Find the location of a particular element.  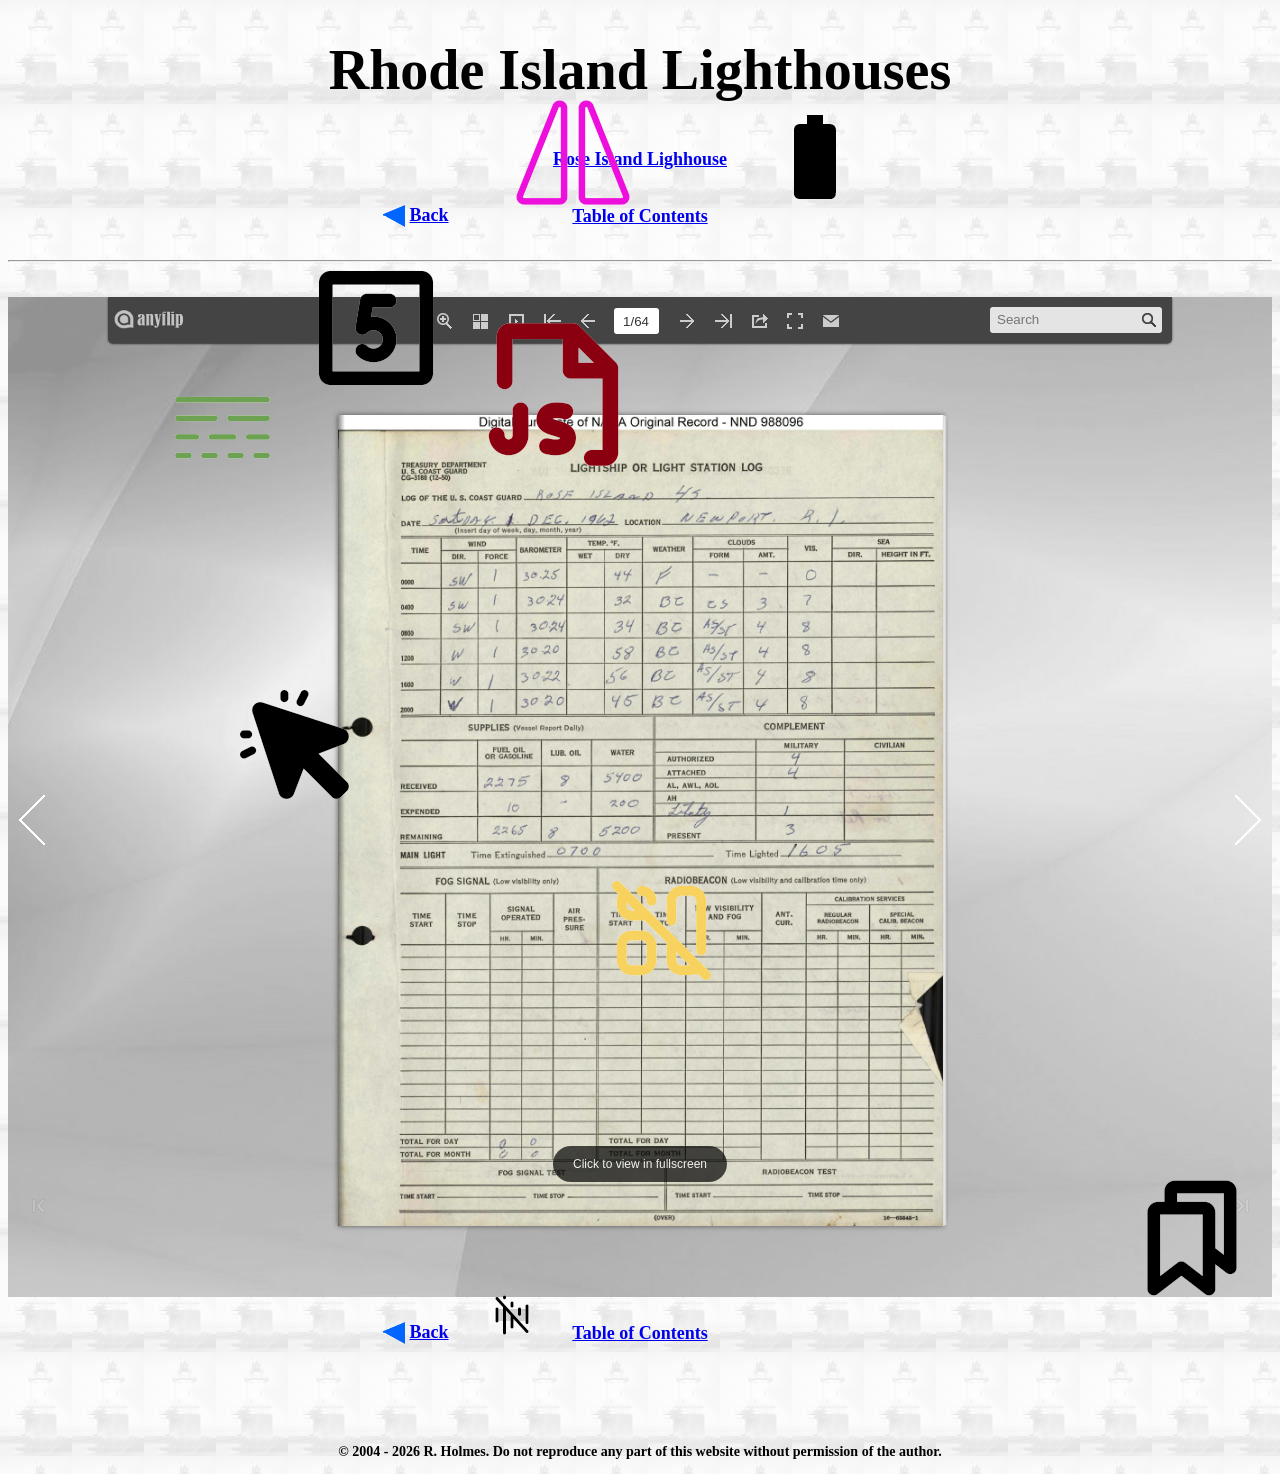

indicates step 5 in a numbered process is located at coordinates (376, 328).